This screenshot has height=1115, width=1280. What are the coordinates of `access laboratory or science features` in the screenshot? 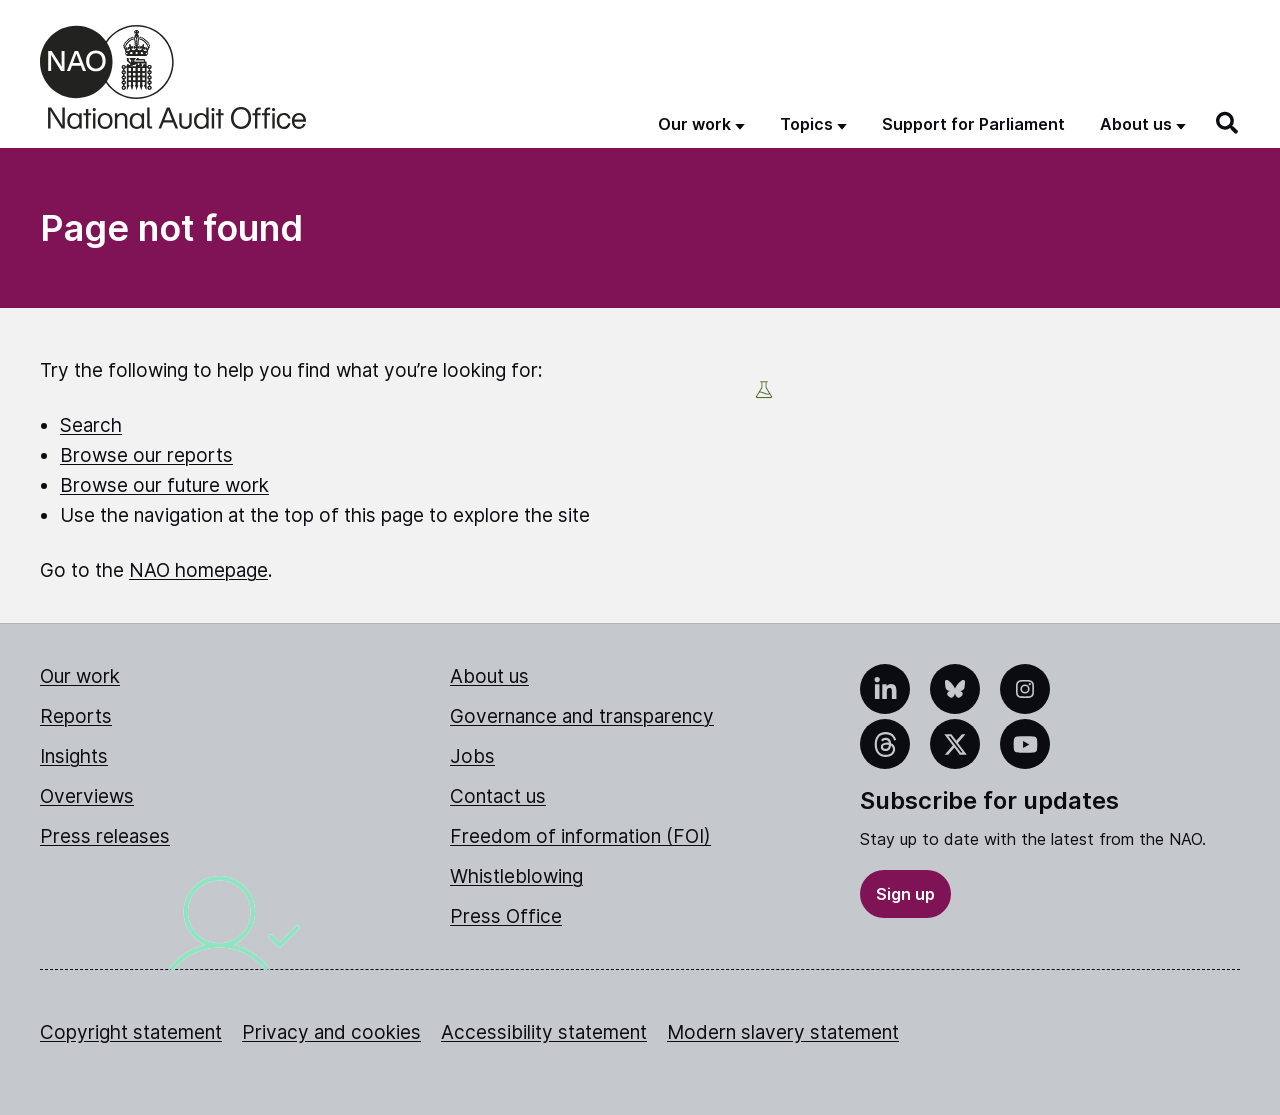 It's located at (764, 390).